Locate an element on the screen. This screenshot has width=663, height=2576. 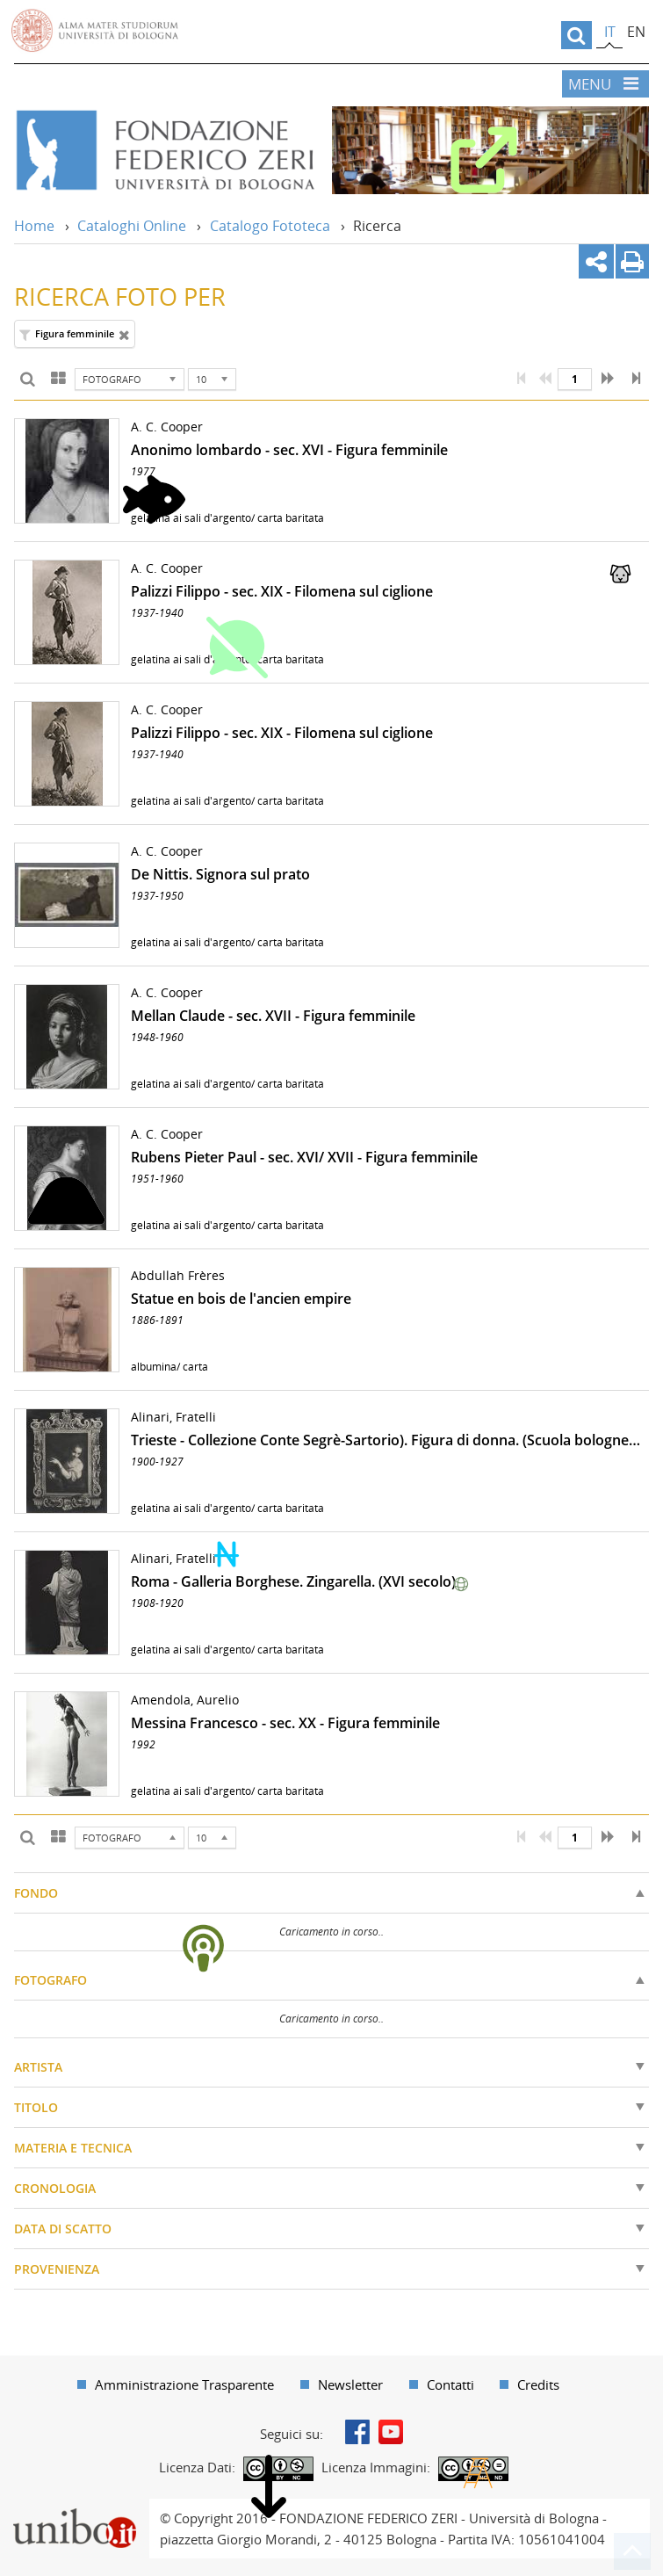
access tools or equipment section is located at coordinates (479, 2473).